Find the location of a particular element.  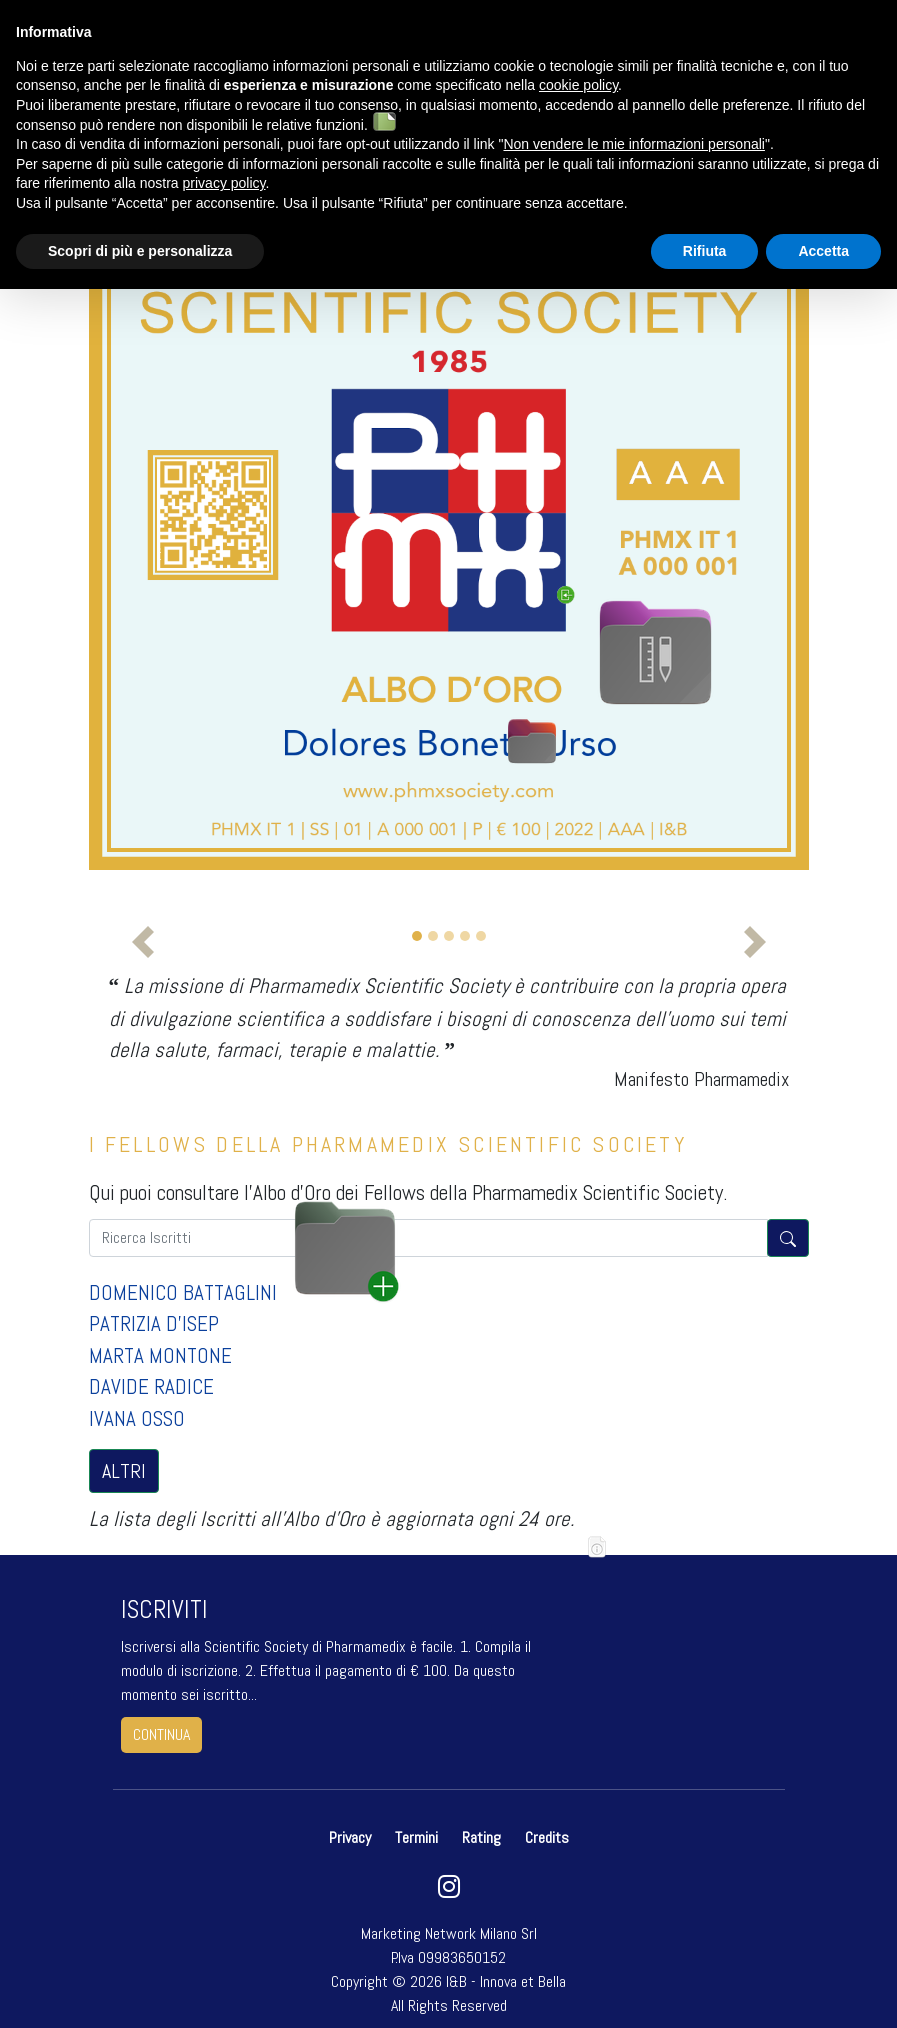

open the readme documentation file is located at coordinates (597, 1547).